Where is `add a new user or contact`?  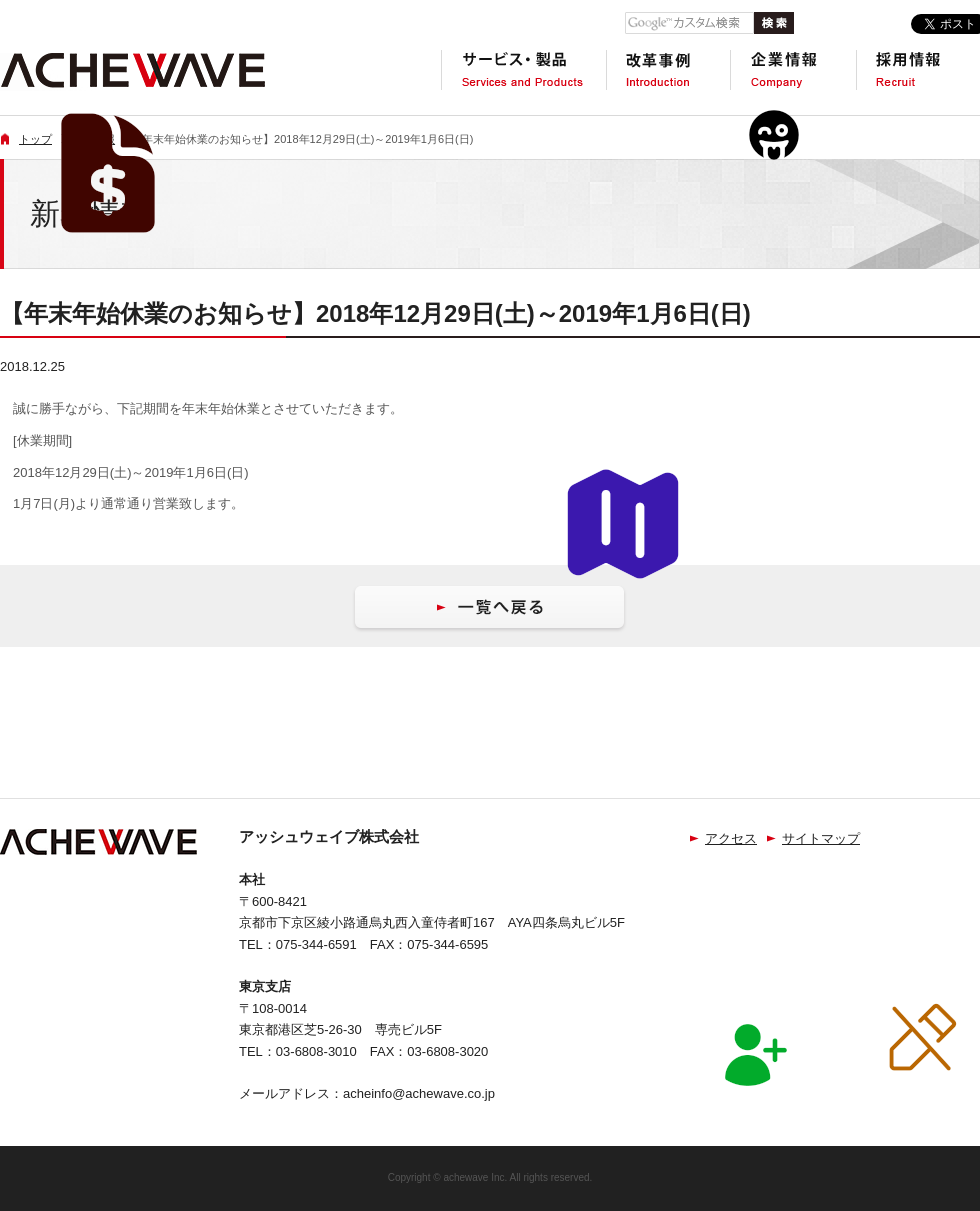 add a new user or contact is located at coordinates (756, 1055).